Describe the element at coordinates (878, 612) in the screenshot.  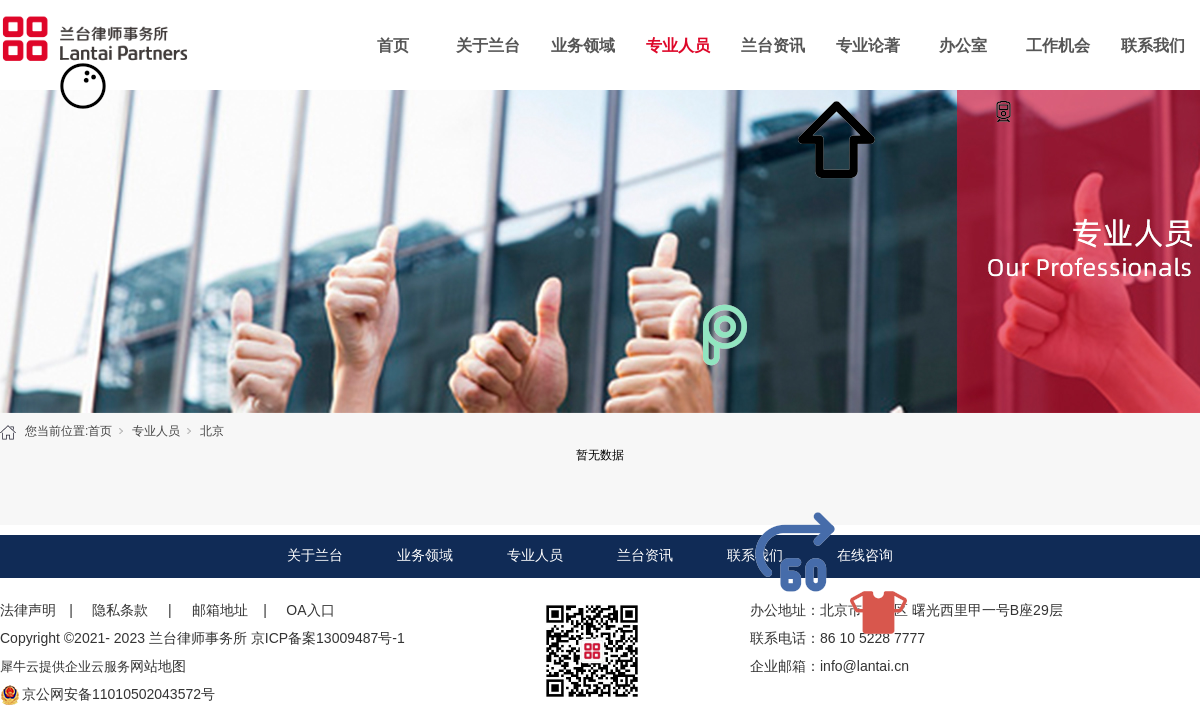
I see `browse clothing or apparel items` at that location.